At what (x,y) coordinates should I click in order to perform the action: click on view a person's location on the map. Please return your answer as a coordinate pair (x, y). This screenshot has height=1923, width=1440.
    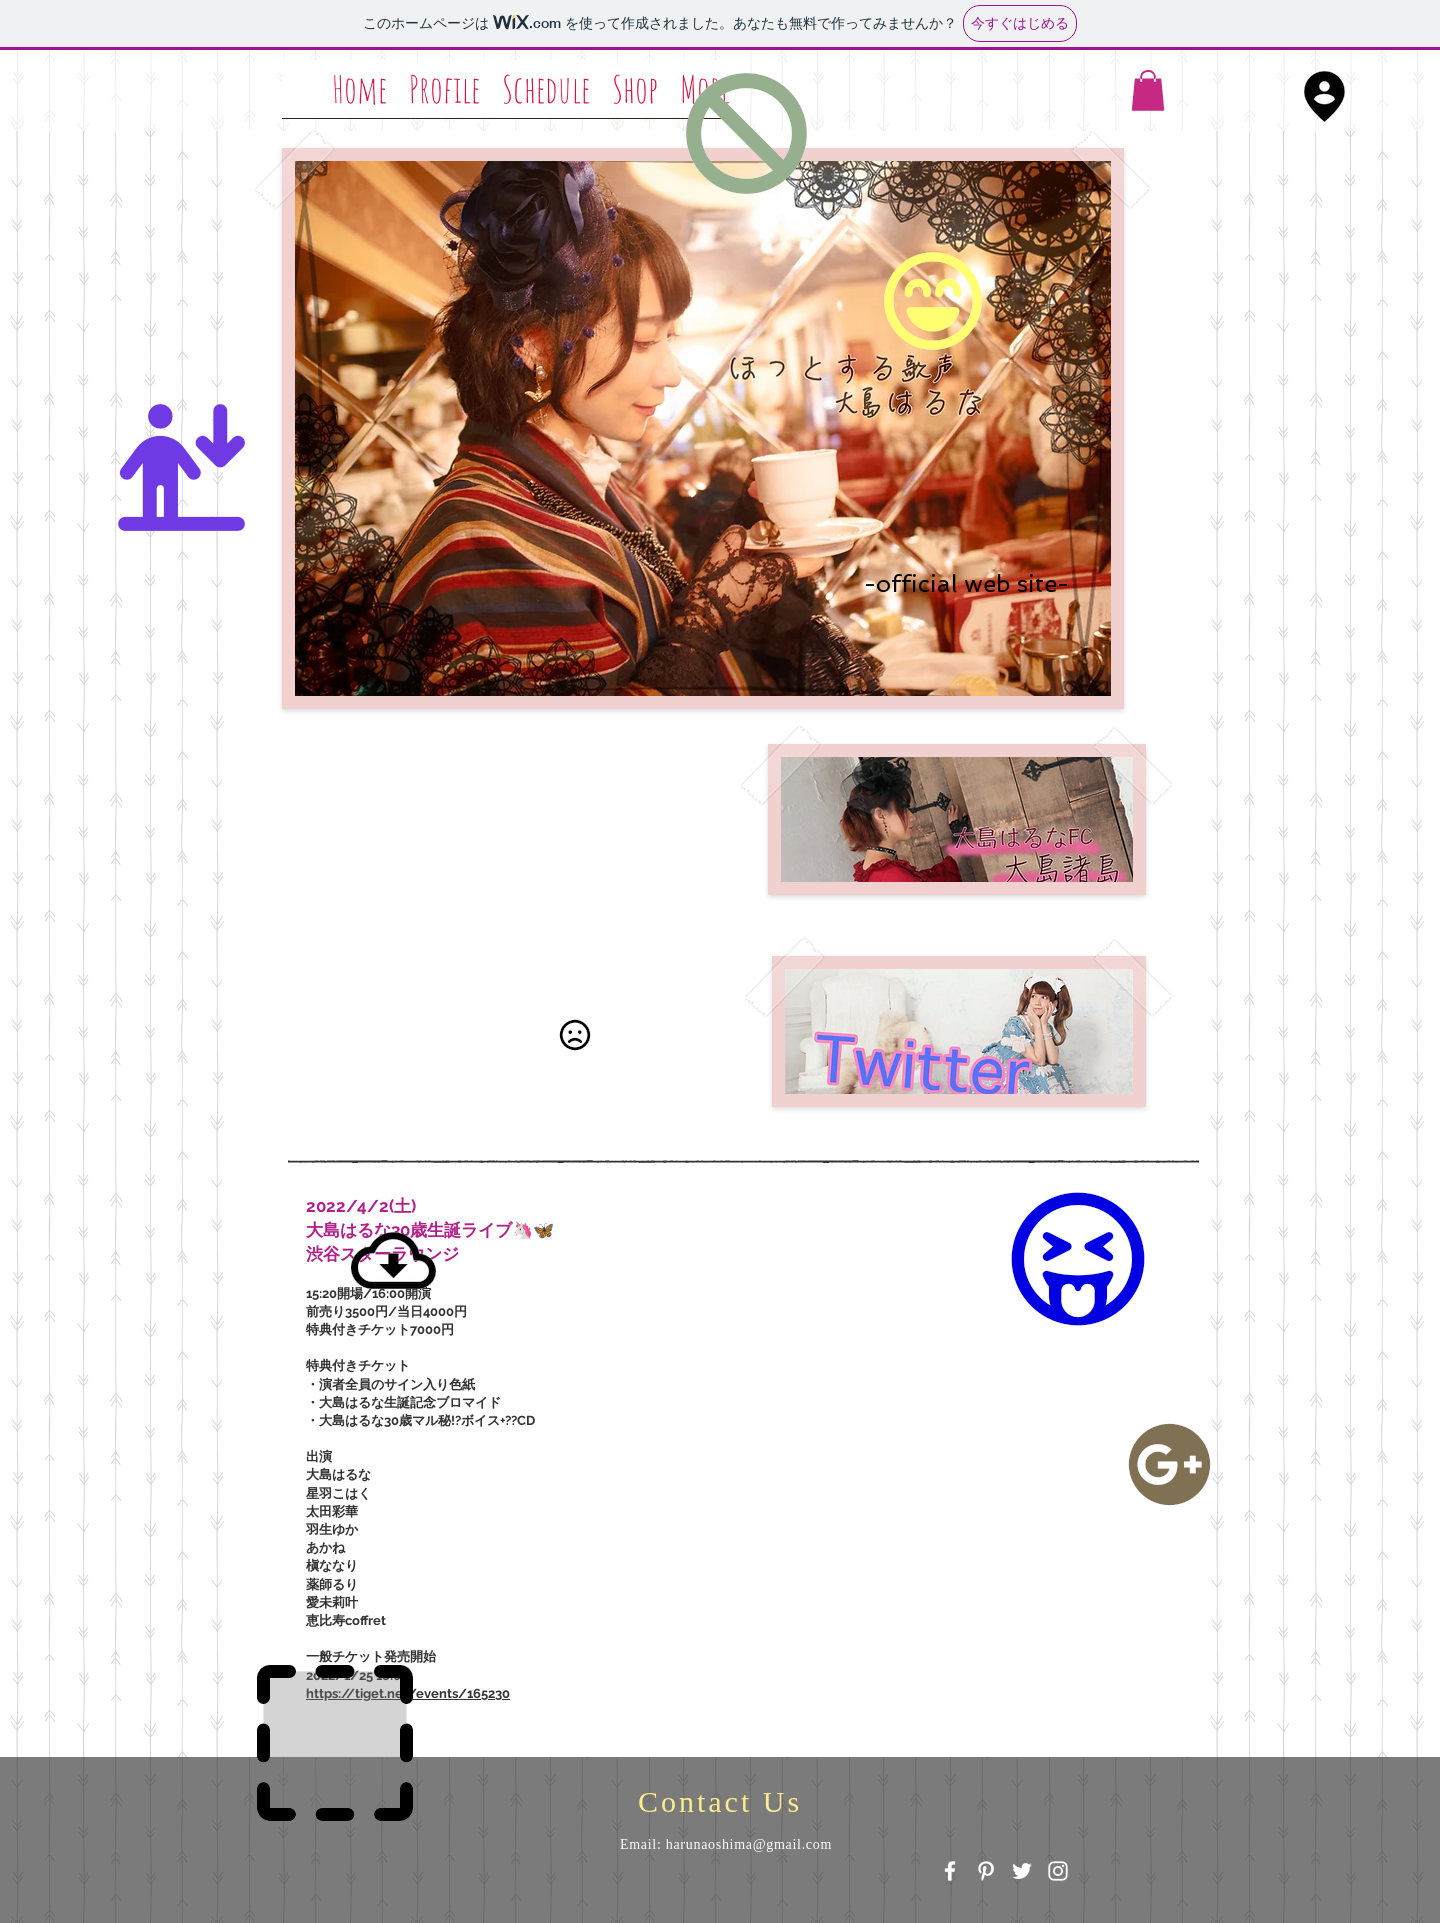
    Looking at the image, I should click on (1324, 96).